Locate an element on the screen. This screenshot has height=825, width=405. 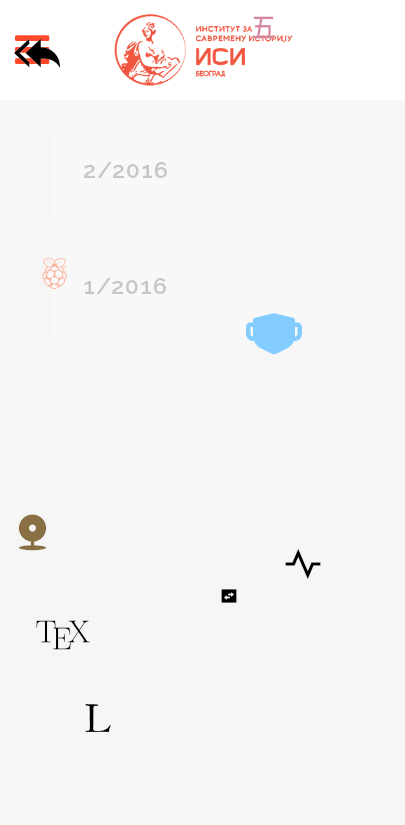
TeX typesetting system logo is located at coordinates (63, 635).